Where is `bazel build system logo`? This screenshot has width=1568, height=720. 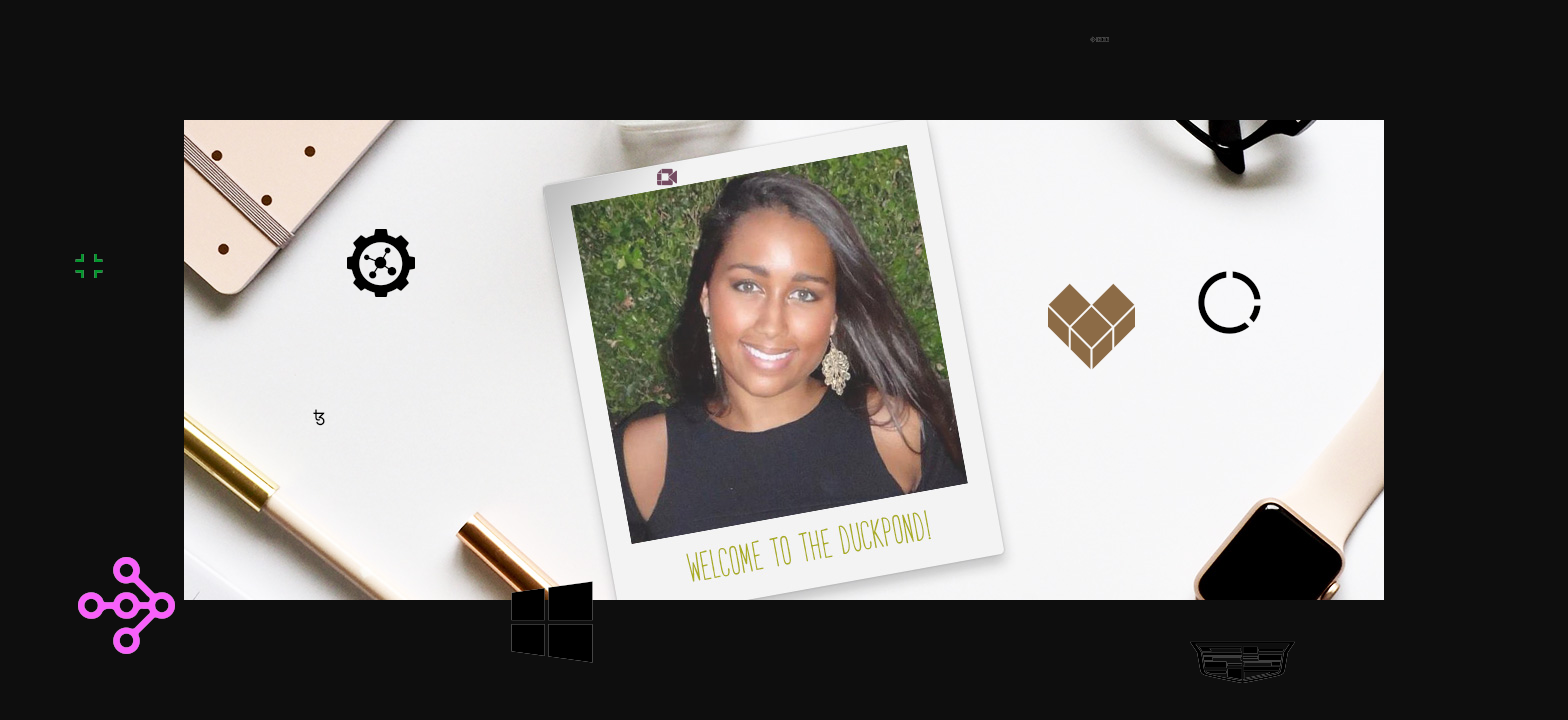 bazel build system logo is located at coordinates (1091, 326).